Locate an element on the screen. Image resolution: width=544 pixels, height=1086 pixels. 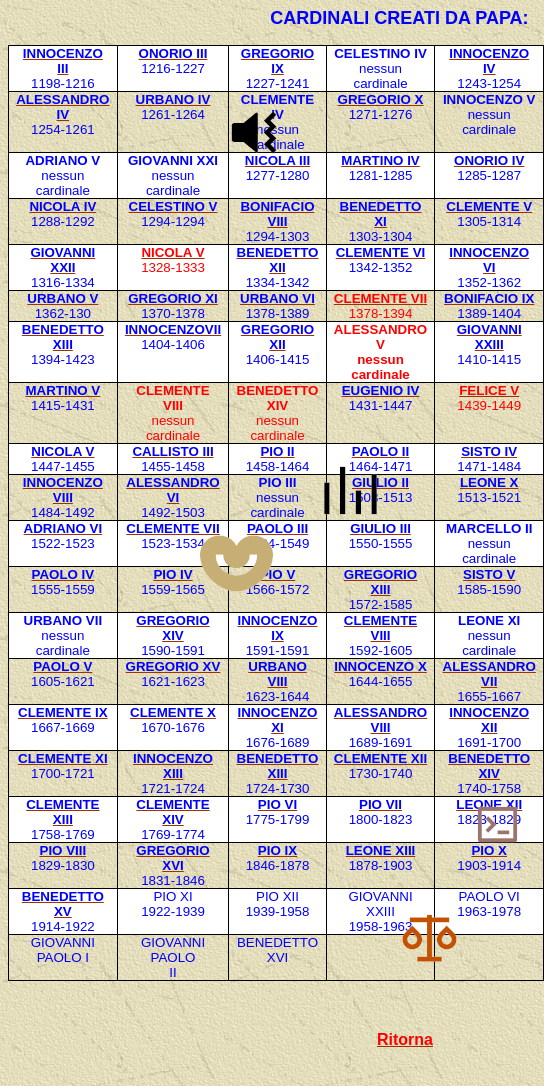
set device to vibrate mode is located at coordinates (255, 132).